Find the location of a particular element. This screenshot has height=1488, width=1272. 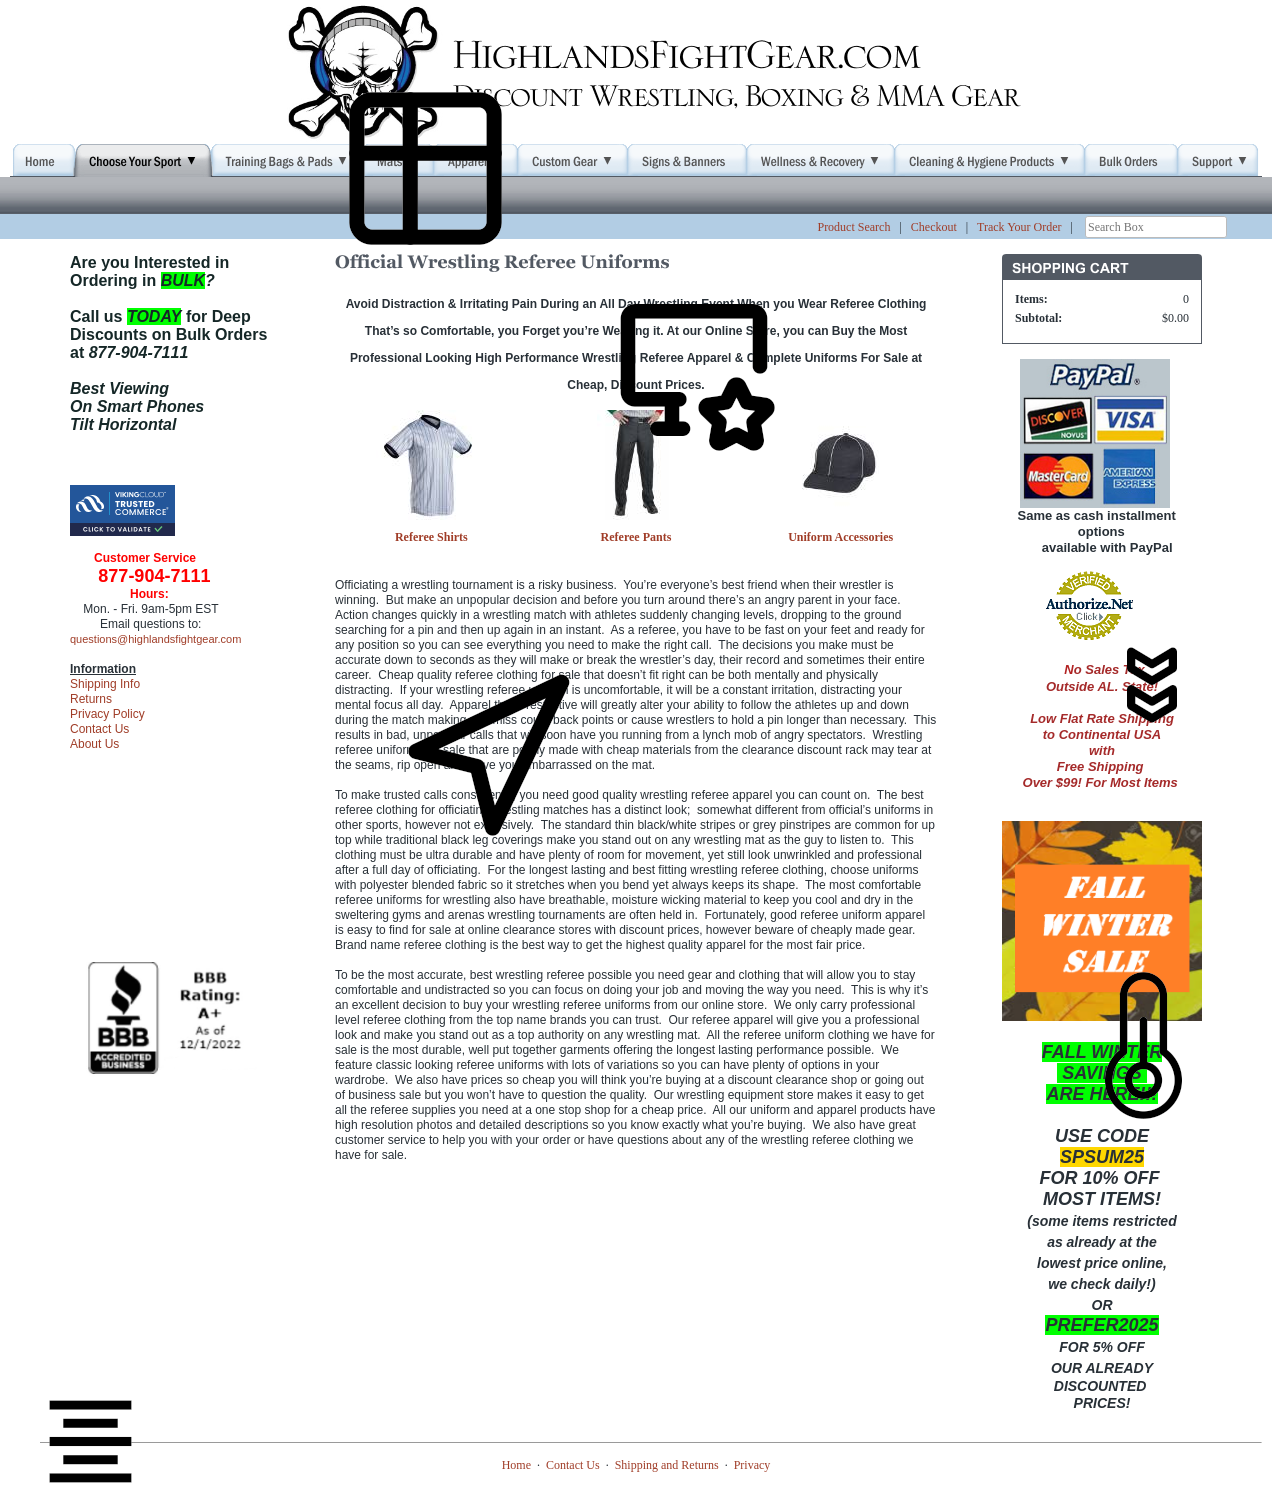

access navigation or directions is located at coordinates (485, 759).